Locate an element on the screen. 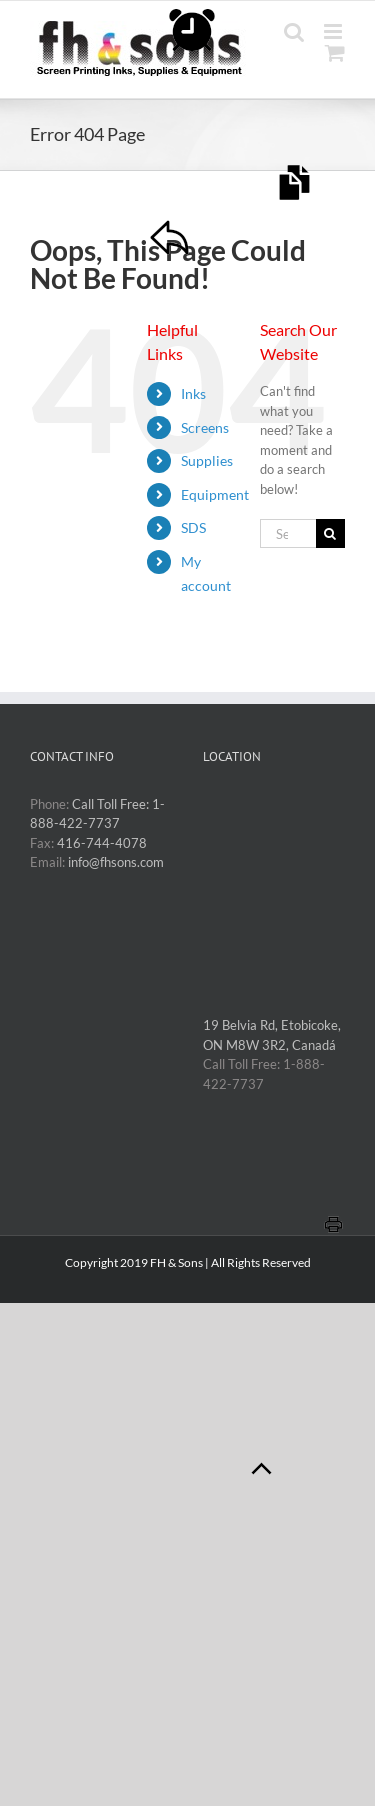 Image resolution: width=375 pixels, height=1806 pixels. collapse an expanded section is located at coordinates (261, 1468).